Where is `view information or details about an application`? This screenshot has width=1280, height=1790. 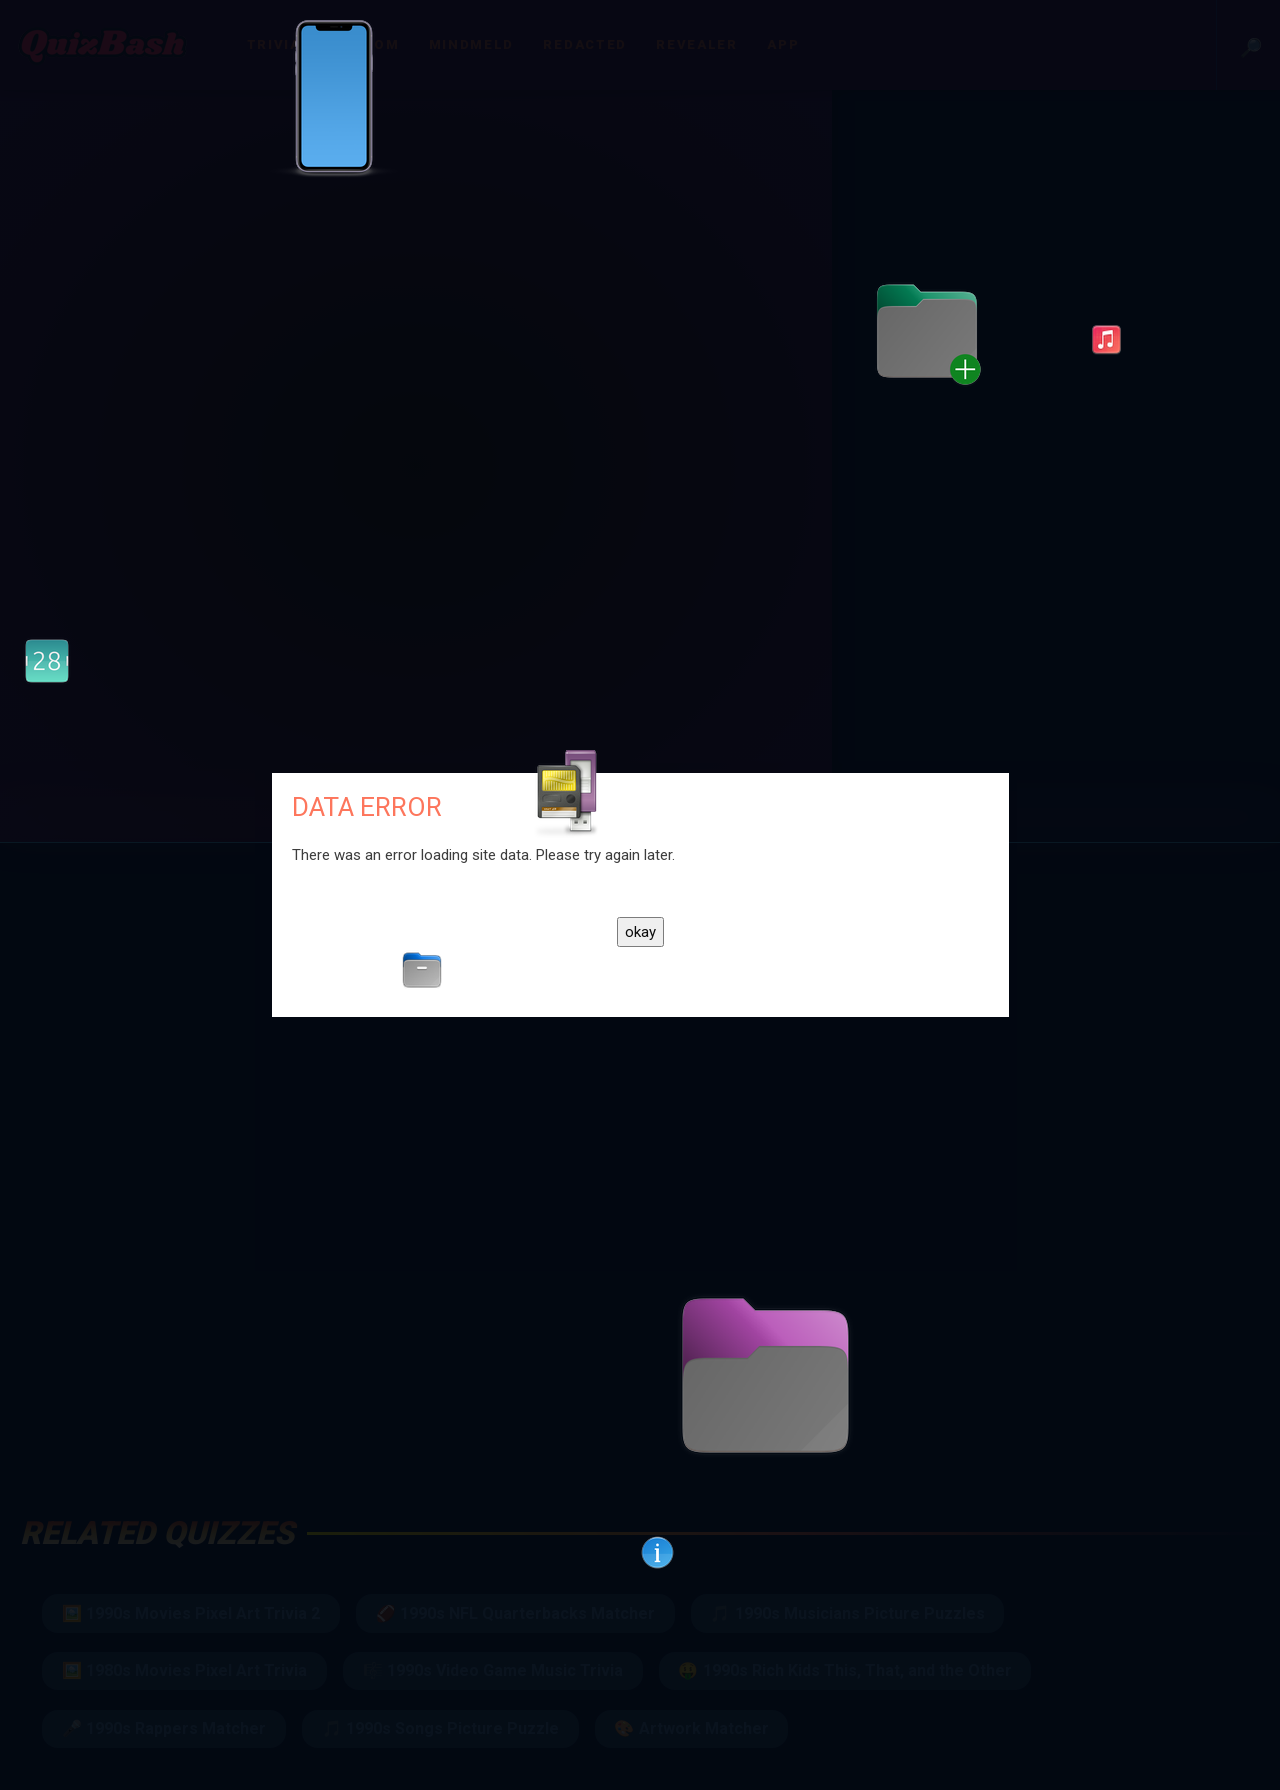 view information or details about an application is located at coordinates (657, 1552).